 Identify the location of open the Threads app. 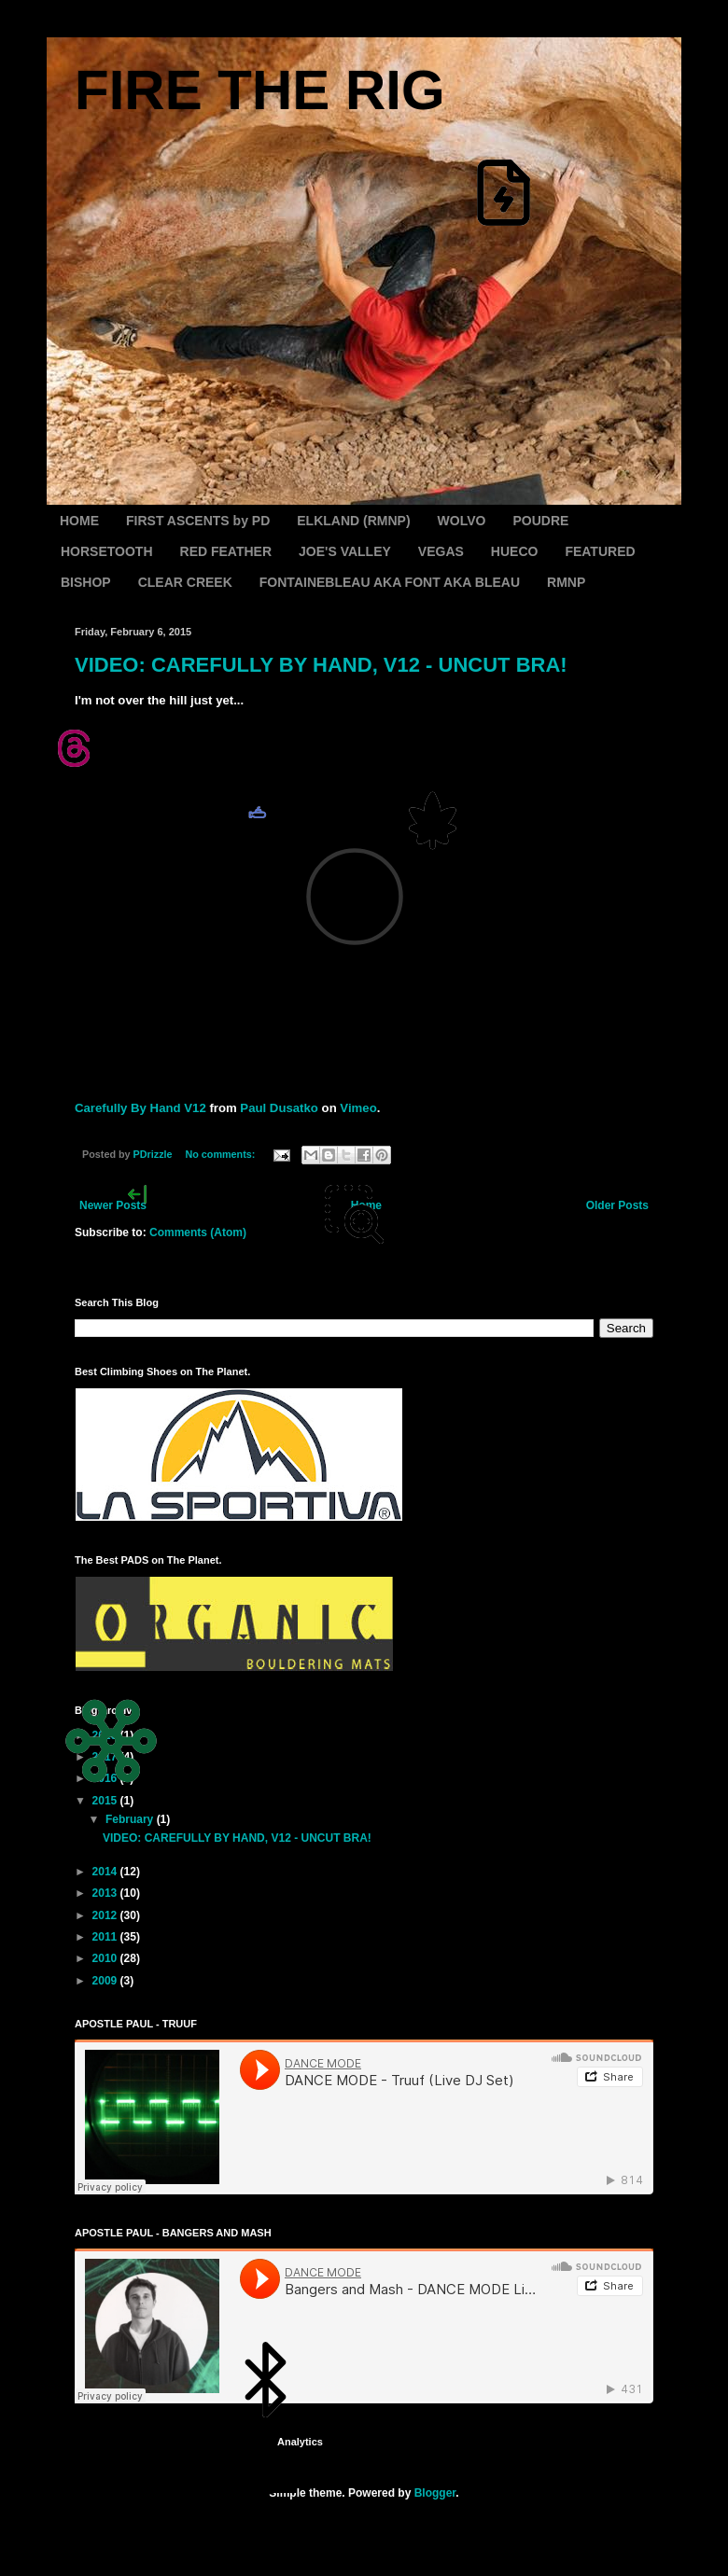
(75, 748).